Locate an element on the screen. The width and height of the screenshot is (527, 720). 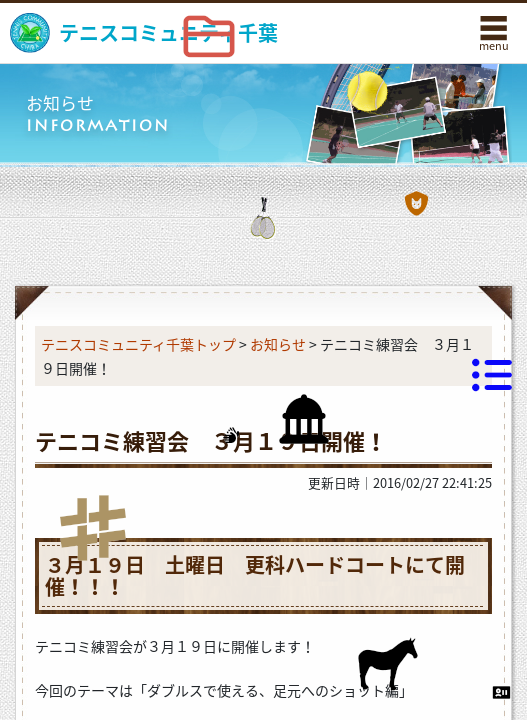
sharp electronics brand logo is located at coordinates (93, 528).